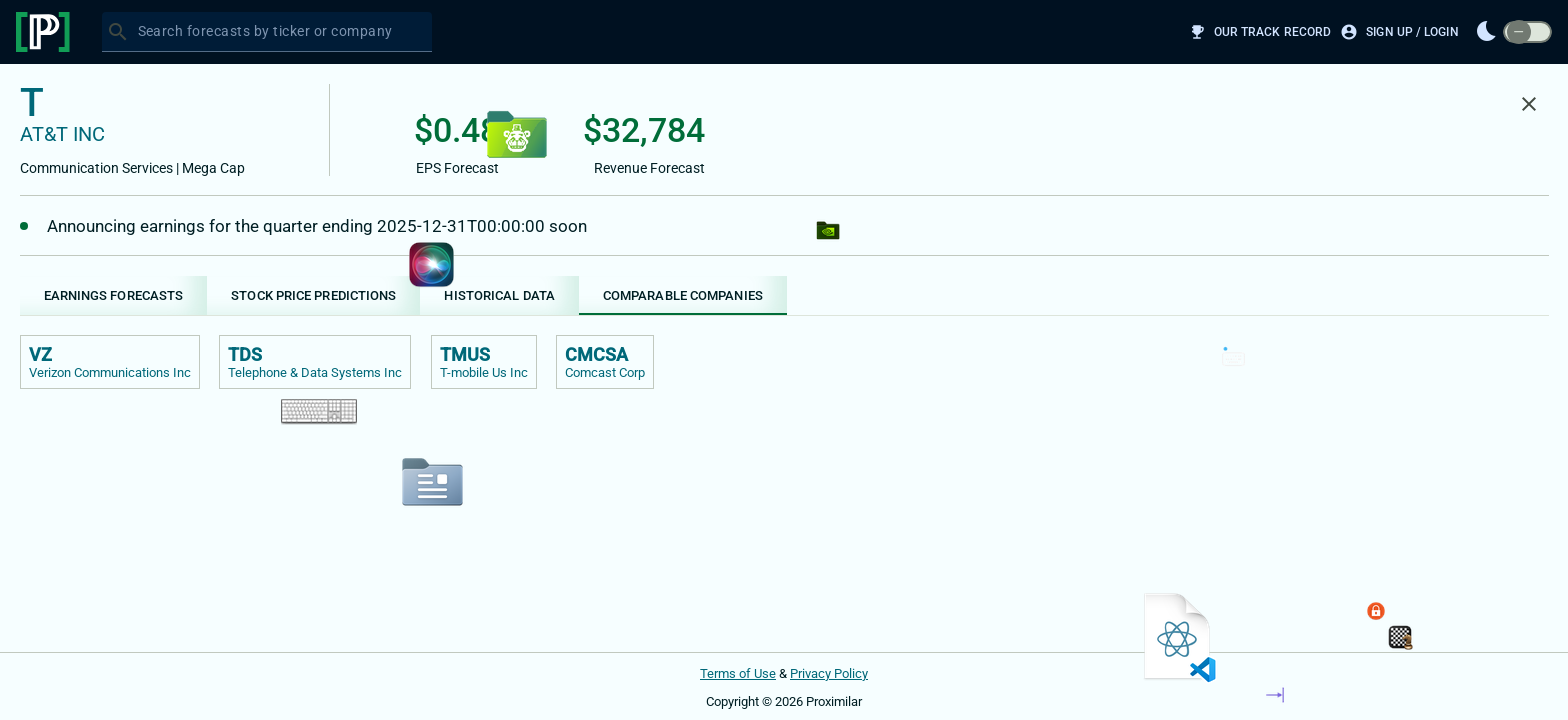 The image size is (1568, 720). Describe the element at coordinates (319, 411) in the screenshot. I see `connect an extended keyboard via bluetooth` at that location.